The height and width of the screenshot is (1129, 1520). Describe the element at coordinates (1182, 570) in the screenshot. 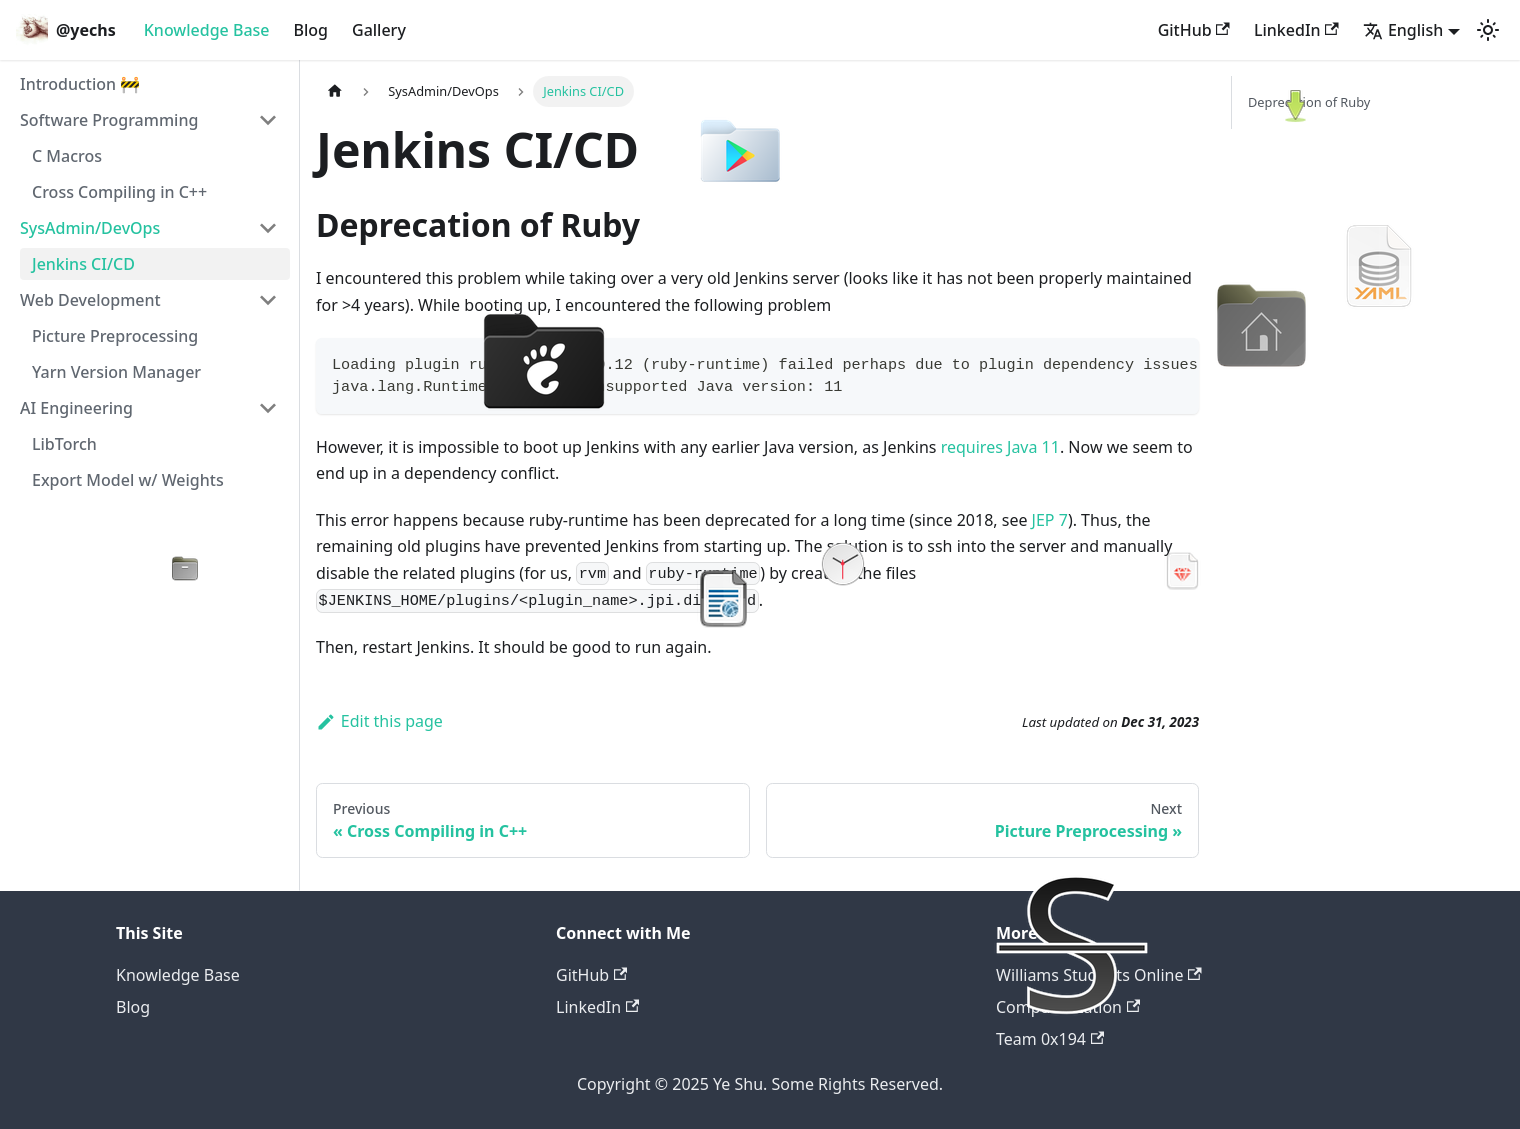

I see `ruby programming language source file` at that location.